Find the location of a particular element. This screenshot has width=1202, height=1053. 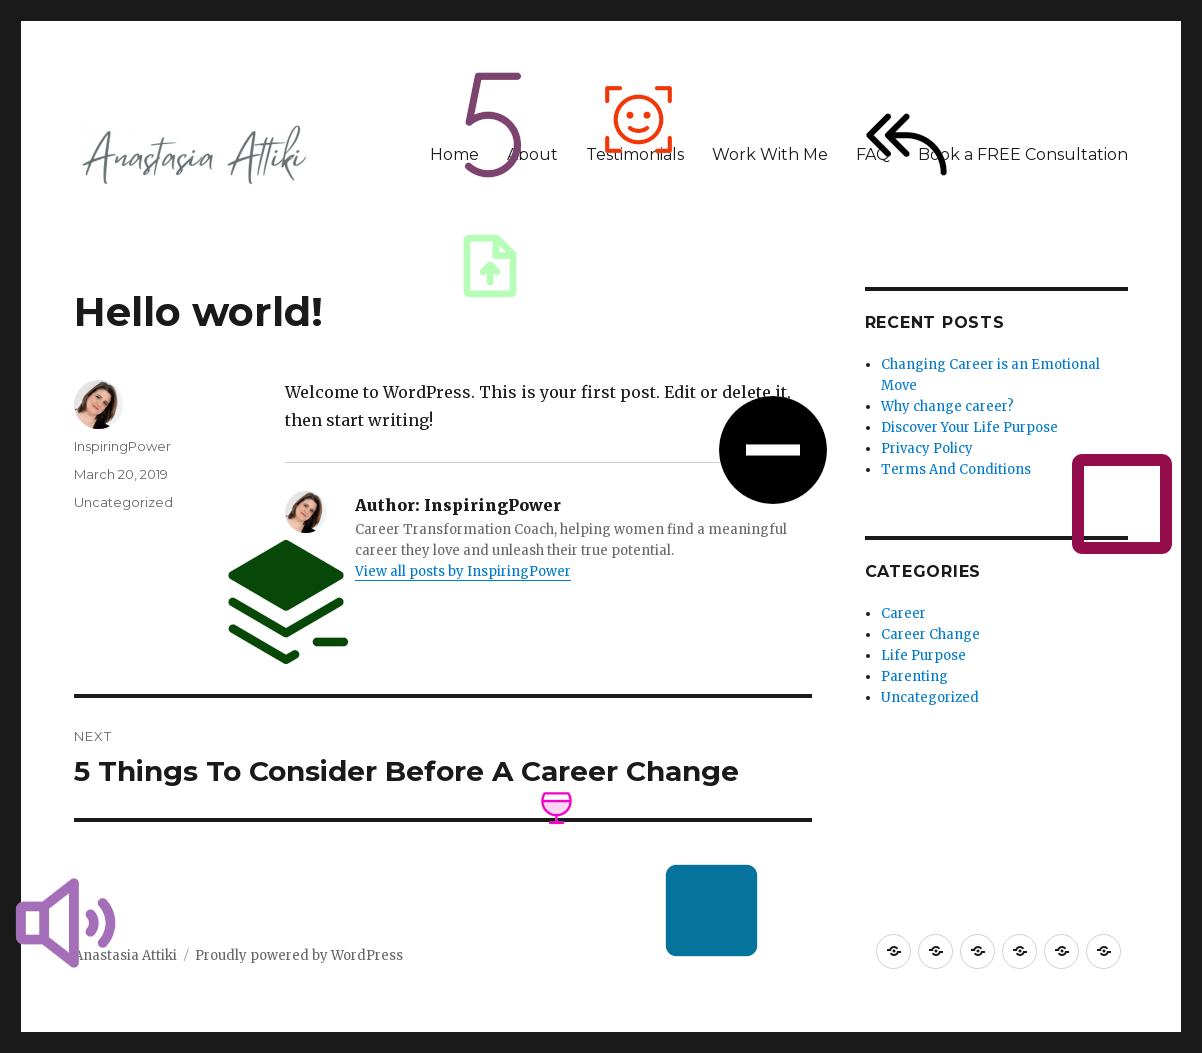

stop media playback is located at coordinates (1122, 504).